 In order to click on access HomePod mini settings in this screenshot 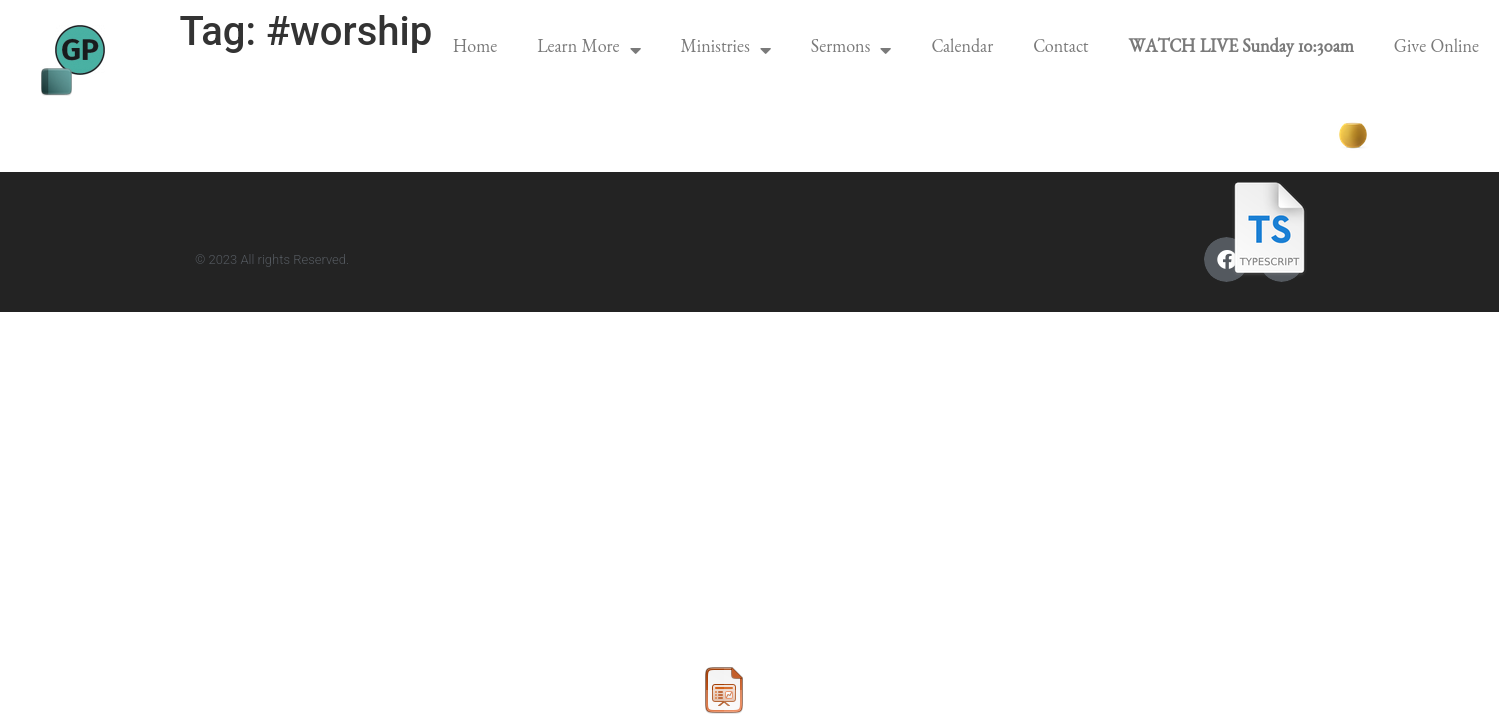, I will do `click(1353, 138)`.